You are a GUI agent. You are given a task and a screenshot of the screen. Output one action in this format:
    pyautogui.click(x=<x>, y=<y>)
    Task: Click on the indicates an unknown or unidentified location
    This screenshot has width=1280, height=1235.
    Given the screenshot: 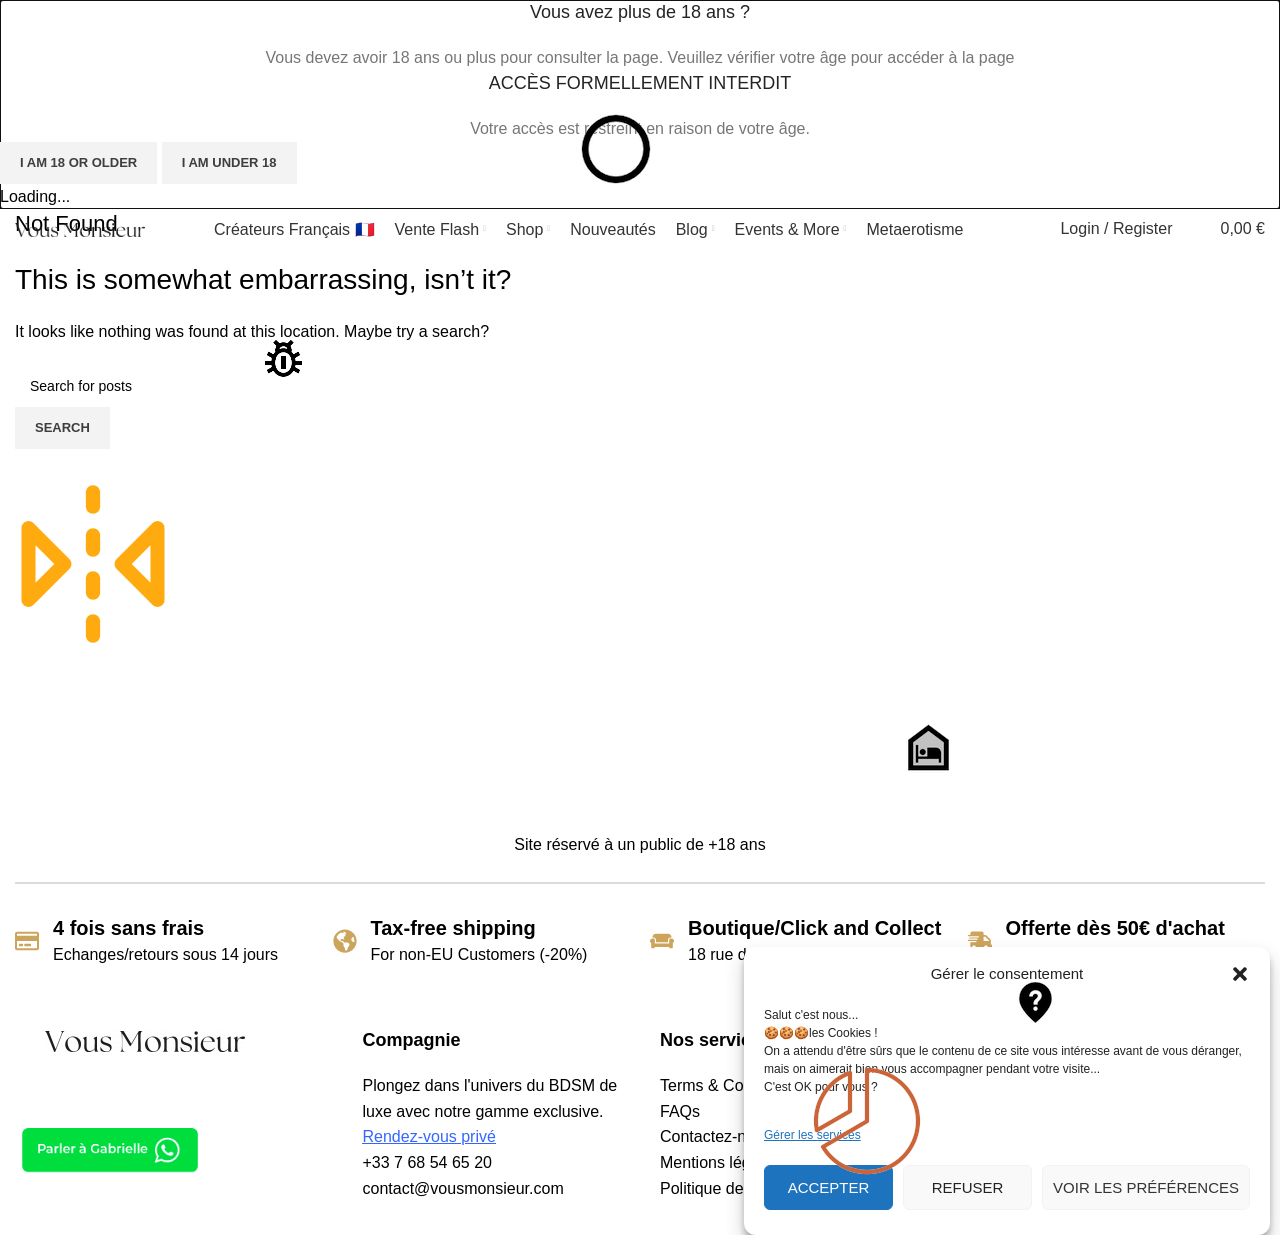 What is the action you would take?
    pyautogui.click(x=1035, y=1002)
    